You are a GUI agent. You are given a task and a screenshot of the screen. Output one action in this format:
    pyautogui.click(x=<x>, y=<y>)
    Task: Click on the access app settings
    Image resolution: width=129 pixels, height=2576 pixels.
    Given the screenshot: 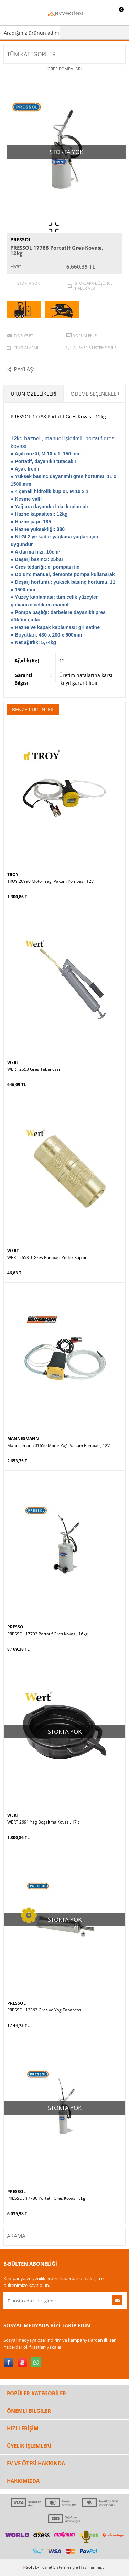 What is the action you would take?
    pyautogui.click(x=29, y=1915)
    